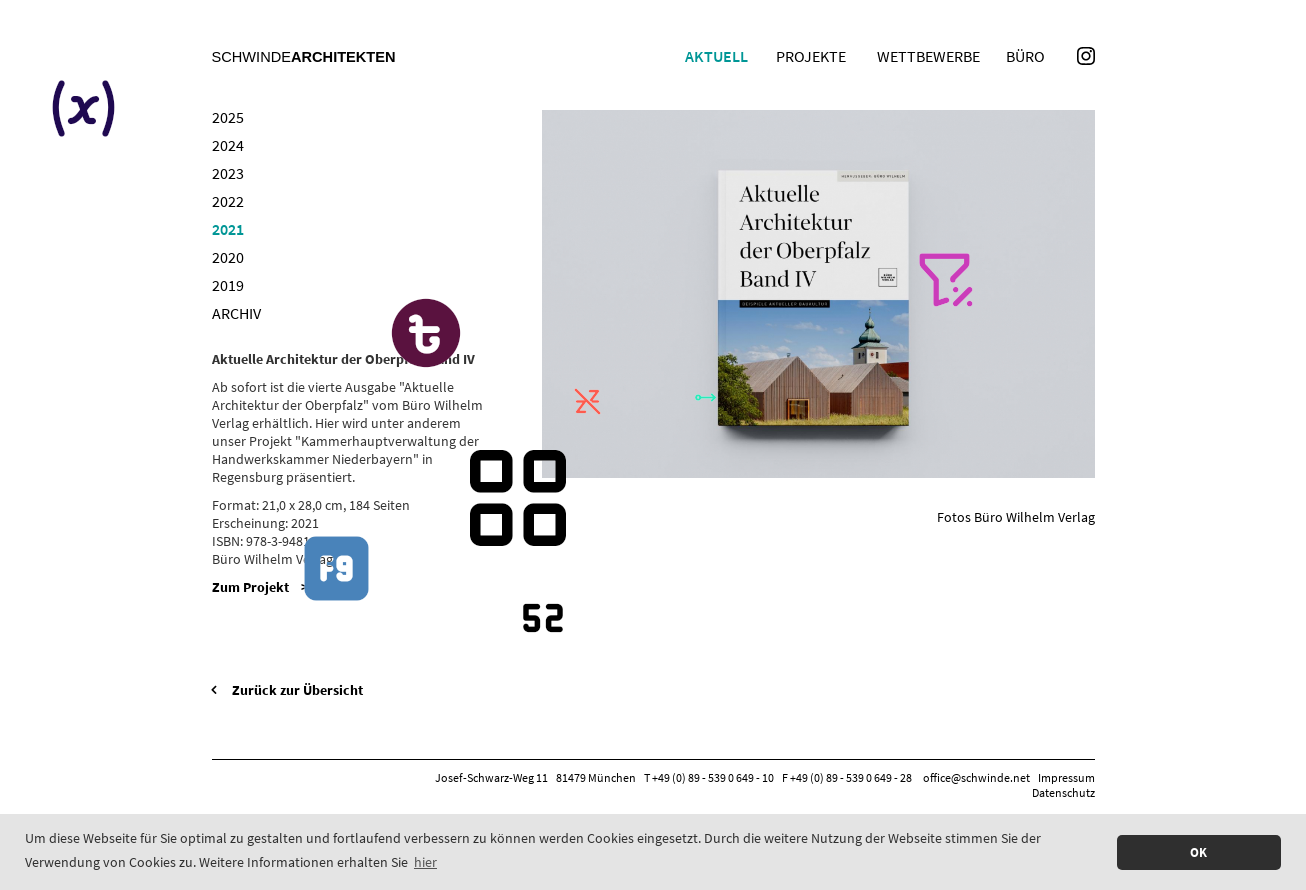  I want to click on bangladeshi taka currency indicator, so click(426, 333).